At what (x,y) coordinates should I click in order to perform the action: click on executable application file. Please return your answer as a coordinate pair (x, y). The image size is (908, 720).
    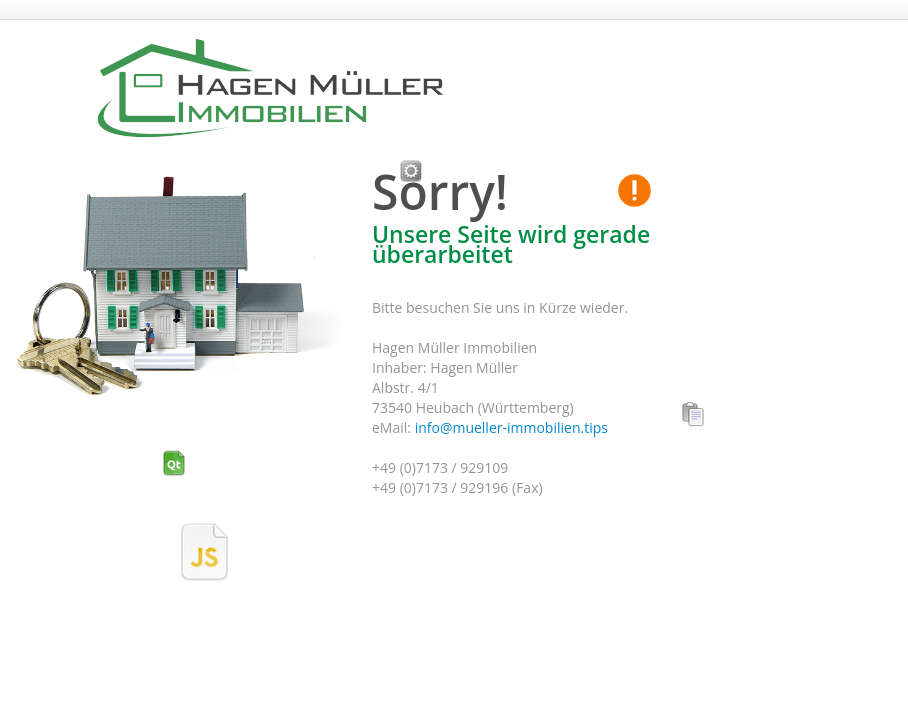
    Looking at the image, I should click on (411, 171).